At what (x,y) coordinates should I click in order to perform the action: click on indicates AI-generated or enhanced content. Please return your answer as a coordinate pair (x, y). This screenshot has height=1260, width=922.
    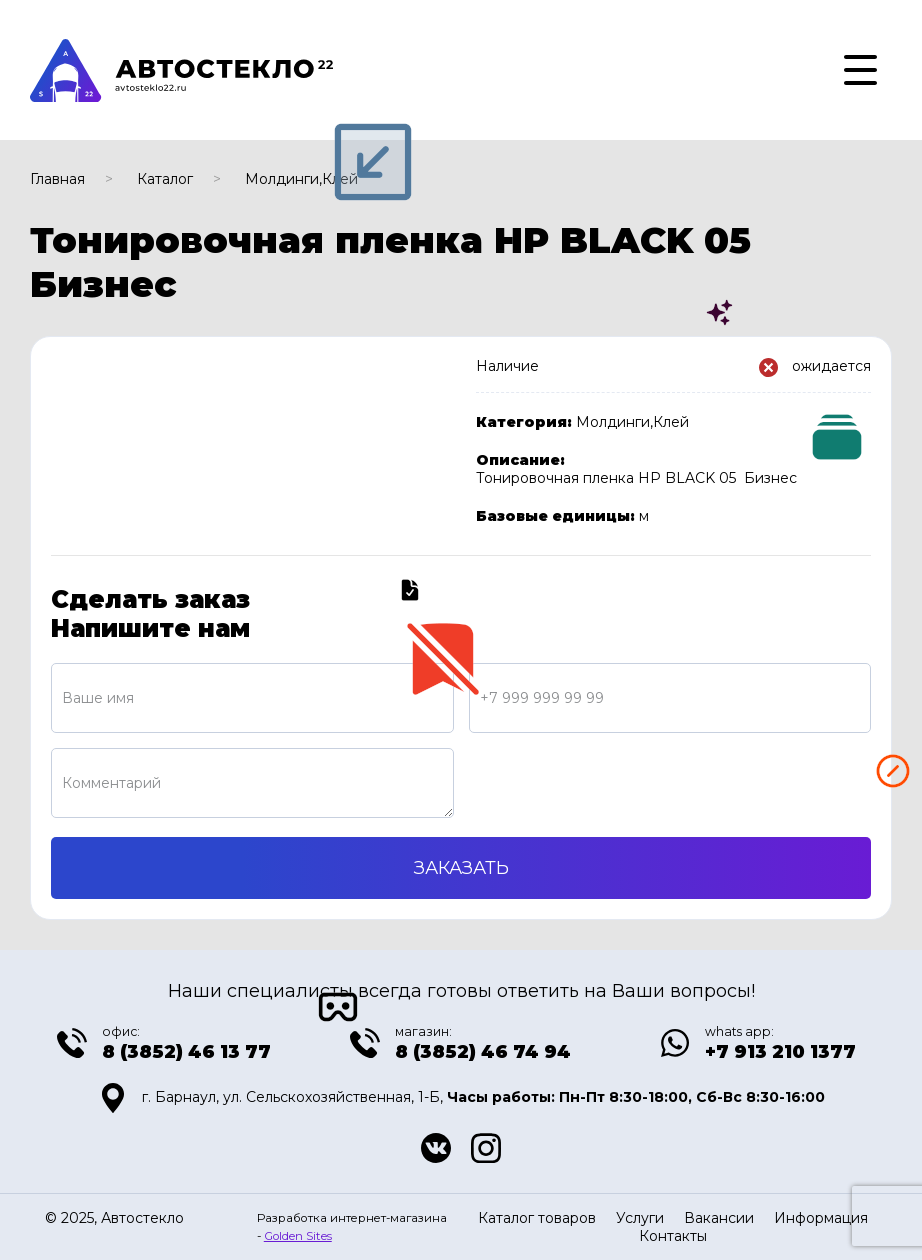
    Looking at the image, I should click on (719, 312).